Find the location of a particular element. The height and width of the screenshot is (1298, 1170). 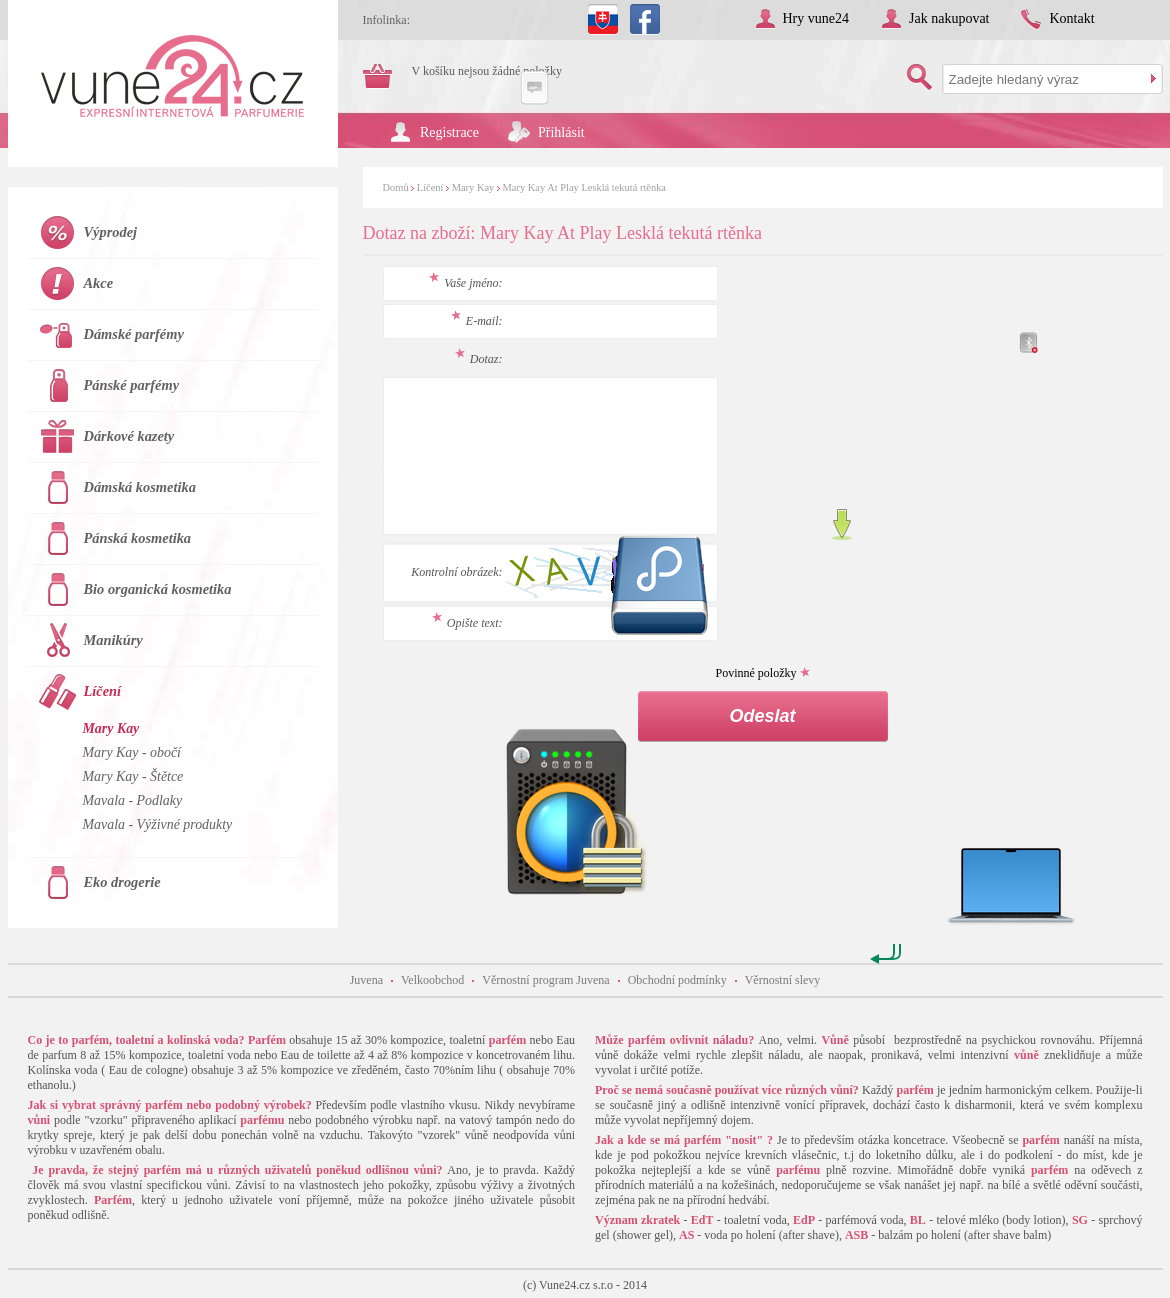

indicates bluetooth is disabled is located at coordinates (1028, 342).